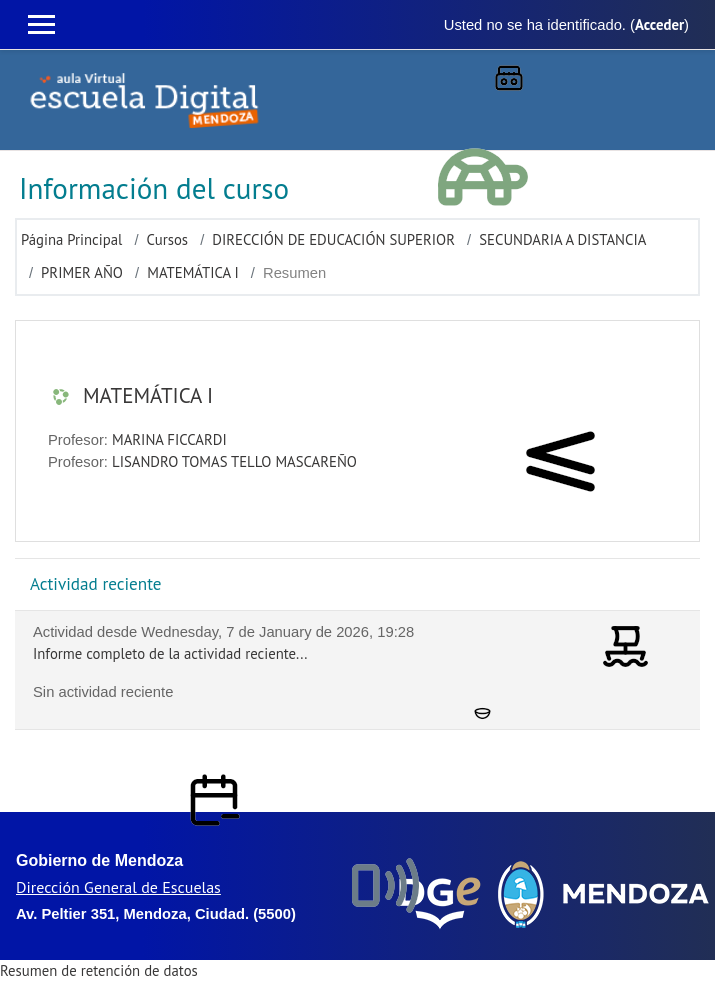 The height and width of the screenshot is (981, 715). What do you see at coordinates (483, 177) in the screenshot?
I see `indicates slow loading or processing speed` at bounding box center [483, 177].